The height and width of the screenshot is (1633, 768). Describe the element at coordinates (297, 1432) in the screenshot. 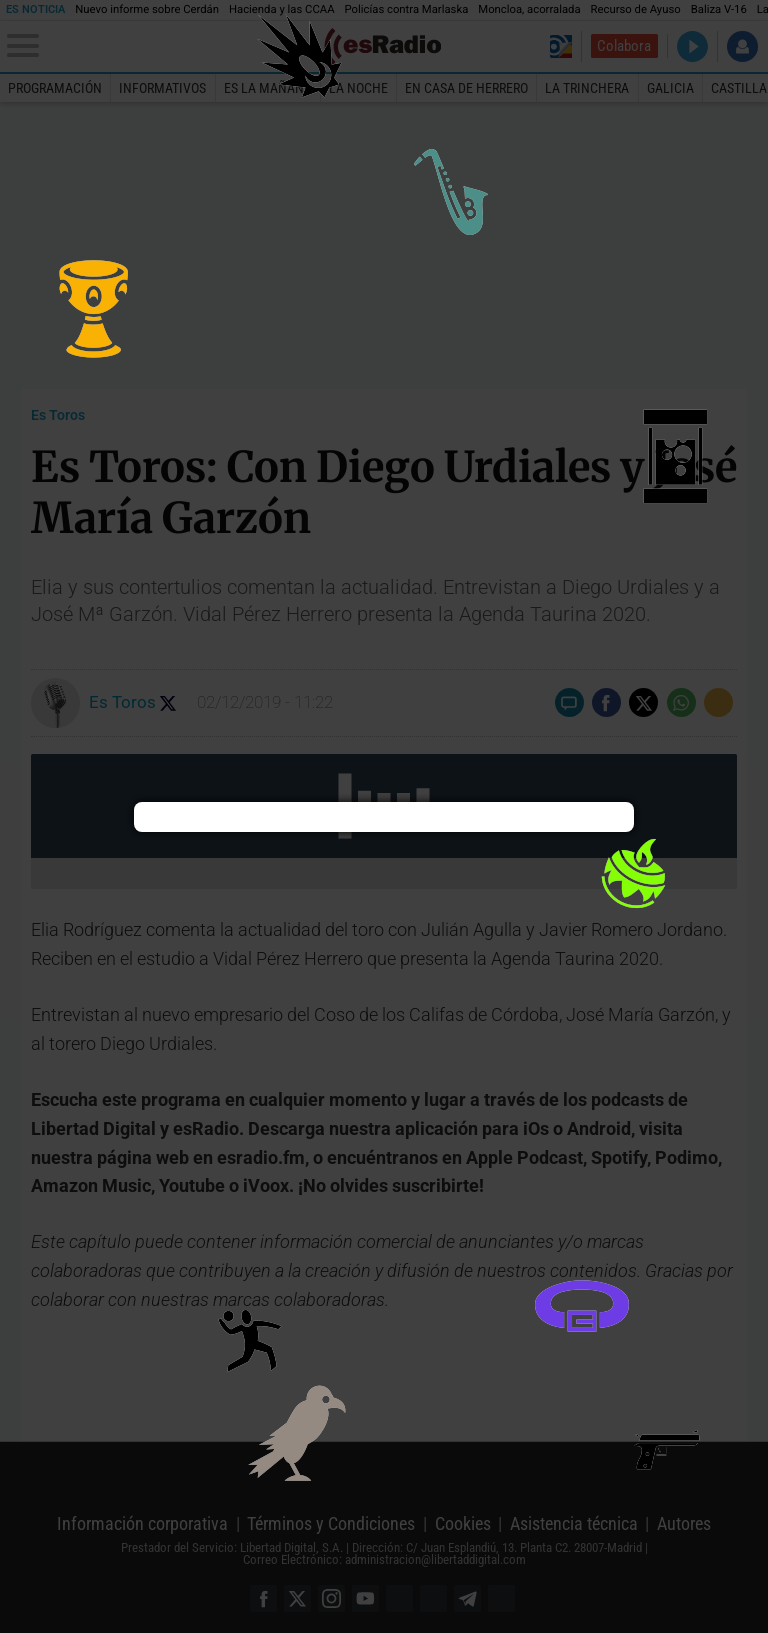

I see `vulture icon for wildlife or nature category` at that location.